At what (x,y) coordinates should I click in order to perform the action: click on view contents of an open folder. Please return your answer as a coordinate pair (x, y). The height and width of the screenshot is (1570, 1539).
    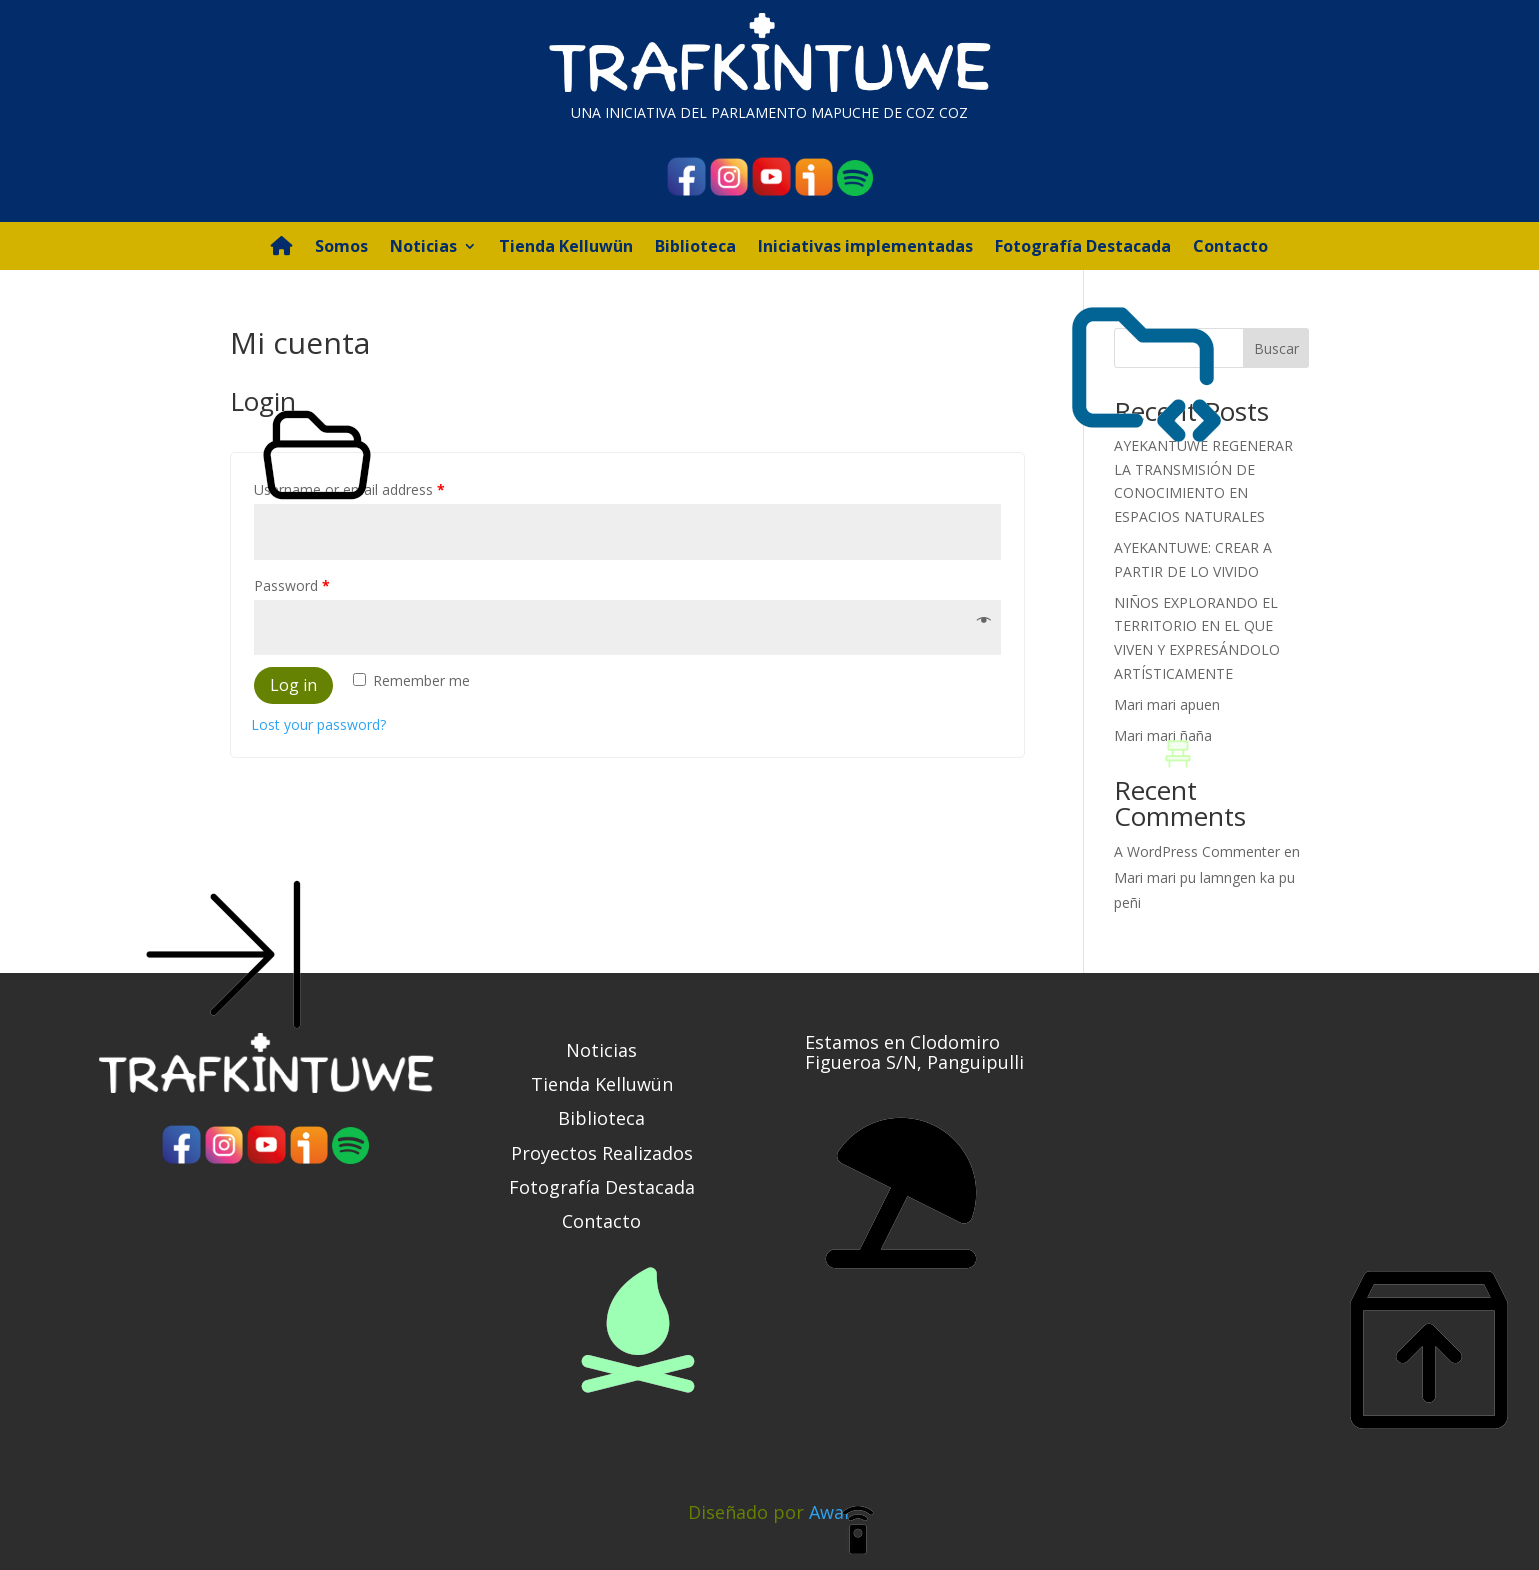
    Looking at the image, I should click on (317, 455).